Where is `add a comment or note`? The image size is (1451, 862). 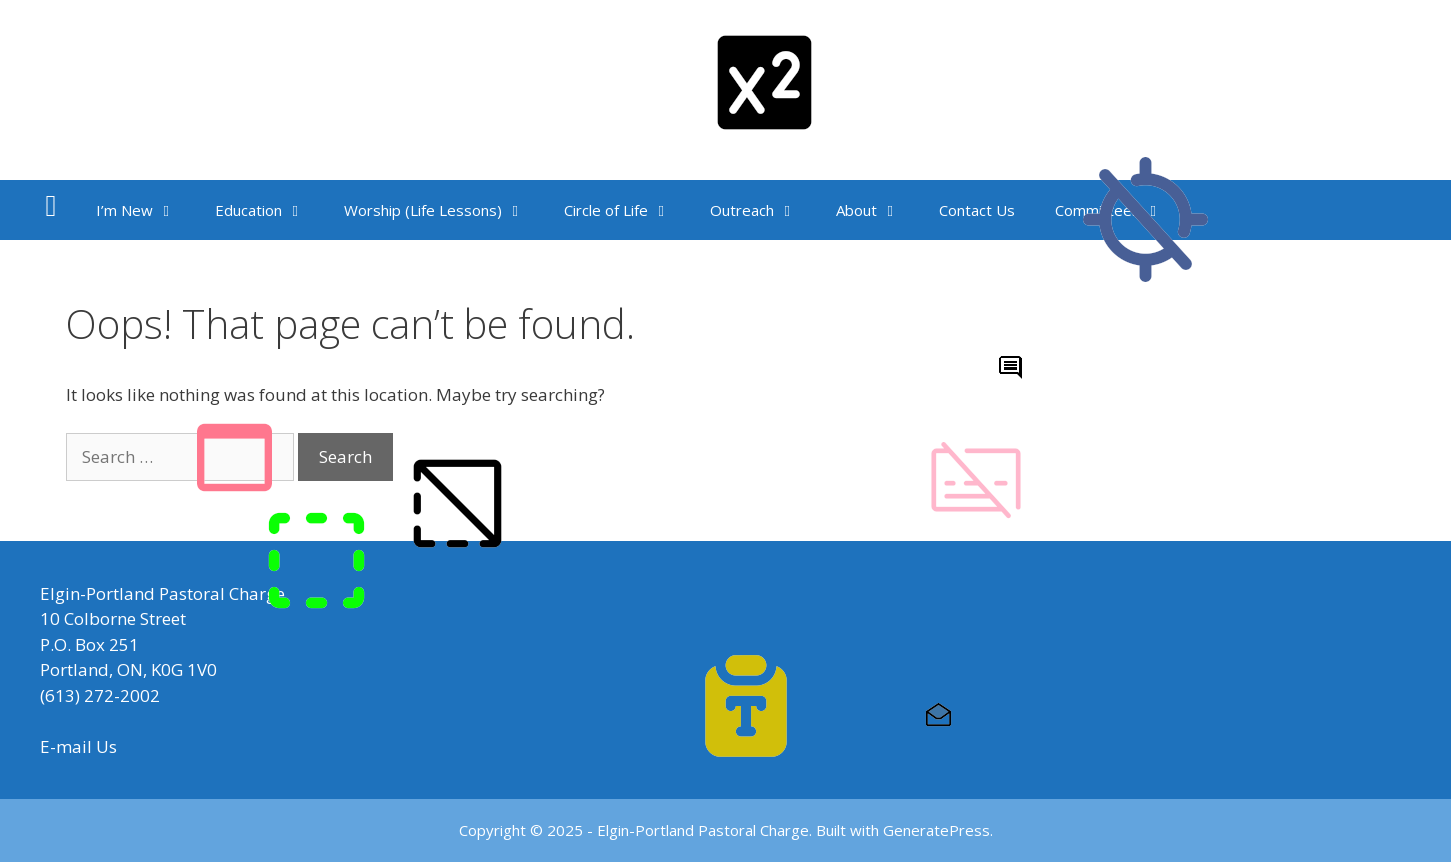
add a comment or note is located at coordinates (1010, 367).